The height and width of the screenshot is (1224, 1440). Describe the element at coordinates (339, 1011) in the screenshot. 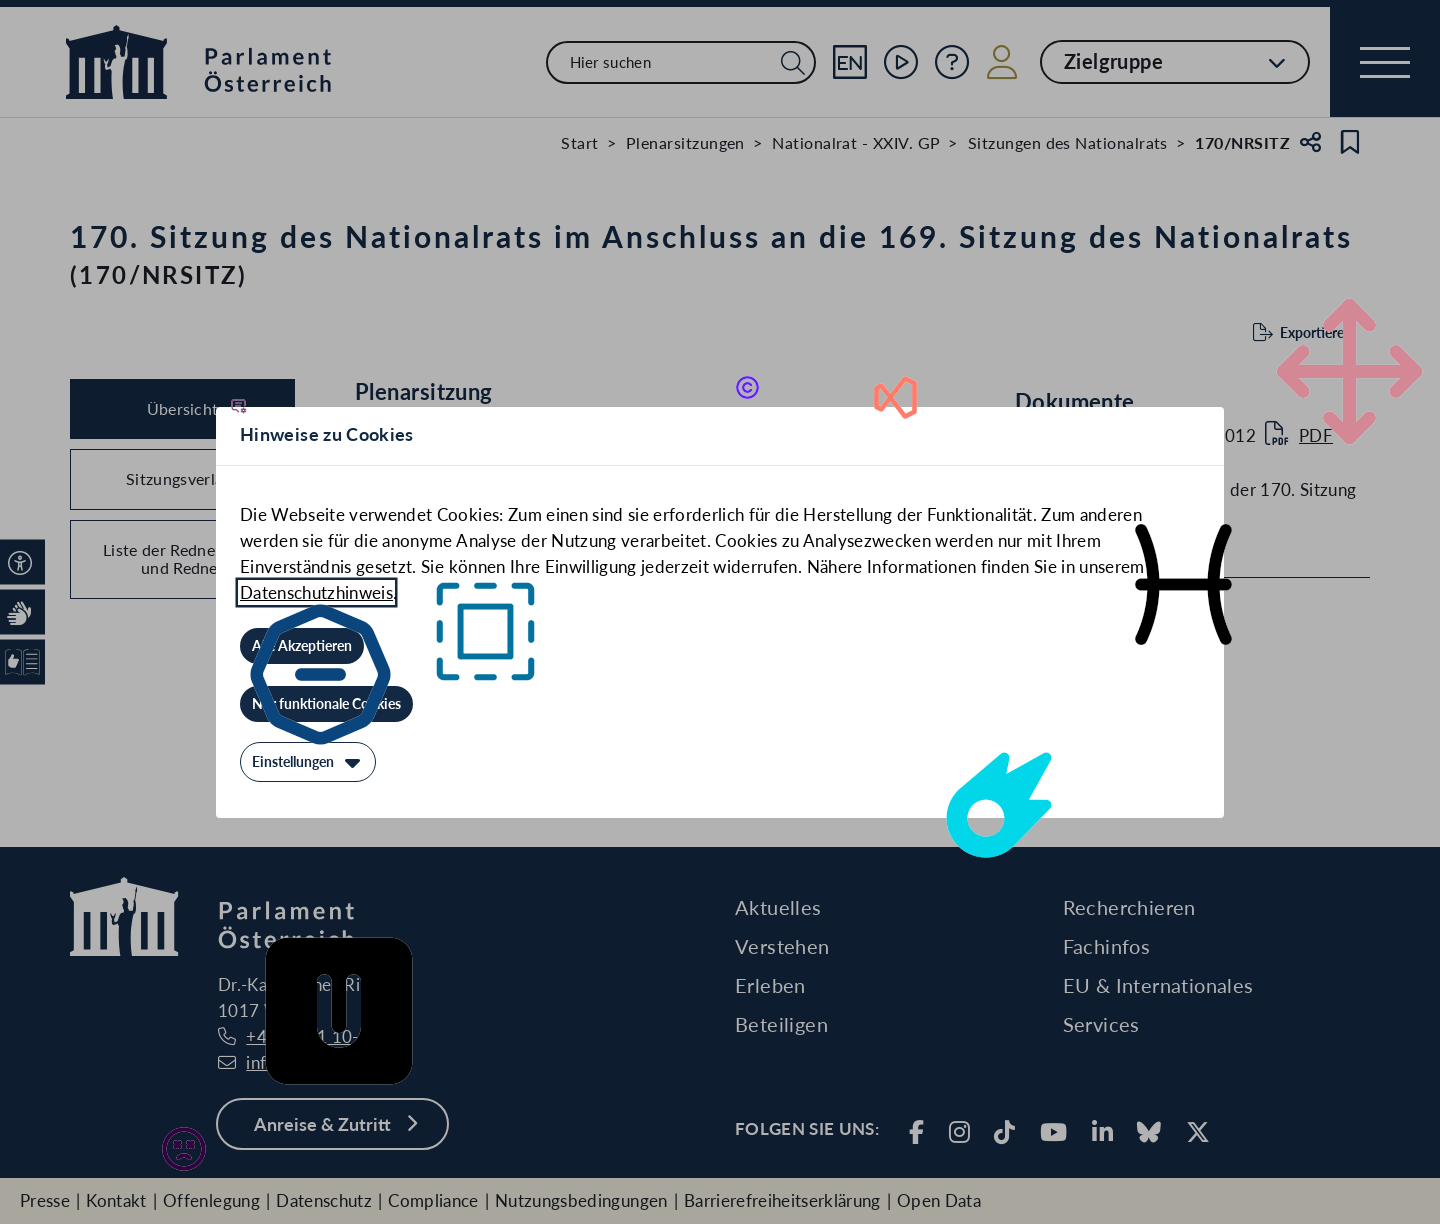

I see `indicates an item or option starting with the letter U` at that location.